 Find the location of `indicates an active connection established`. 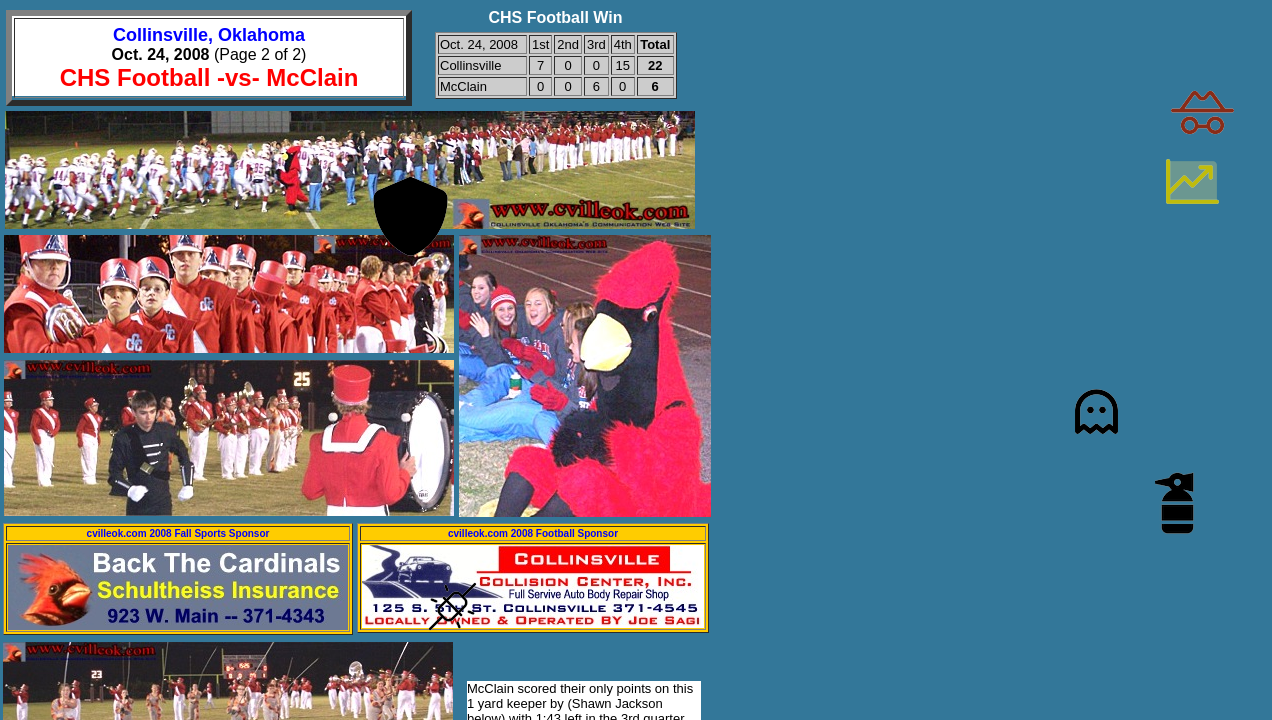

indicates an active connection established is located at coordinates (452, 606).